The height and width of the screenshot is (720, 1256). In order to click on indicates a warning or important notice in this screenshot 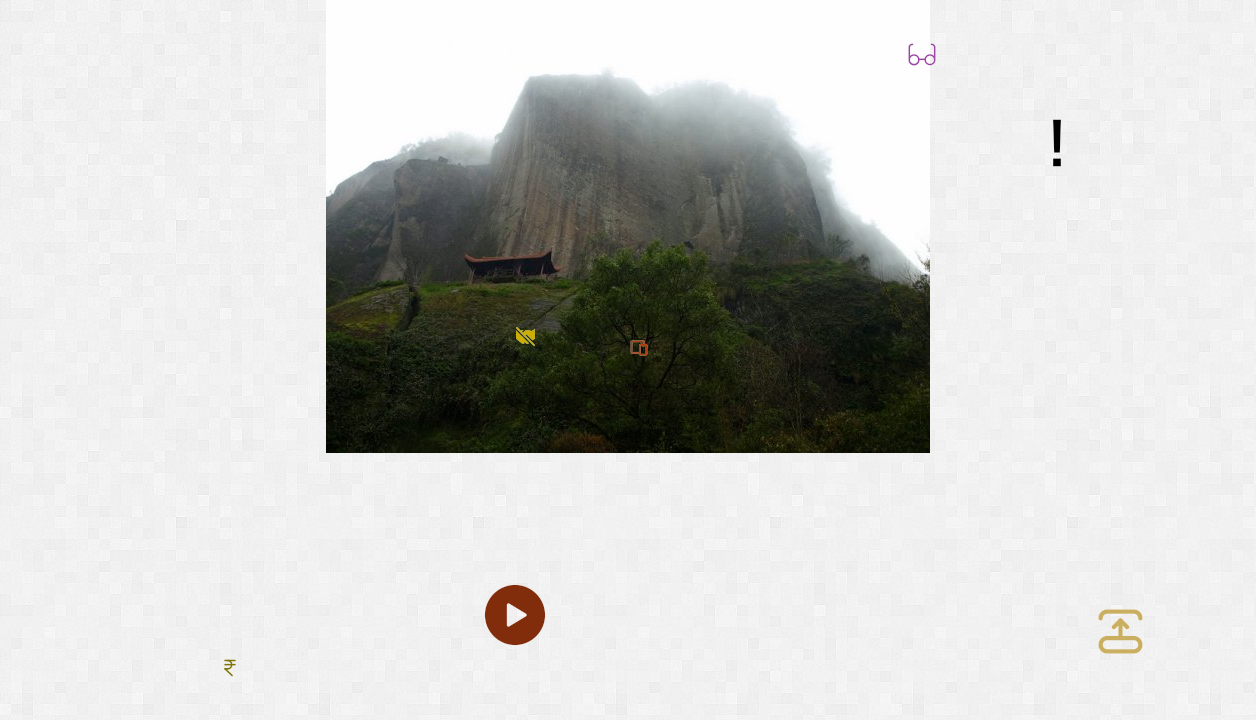, I will do `click(1057, 143)`.